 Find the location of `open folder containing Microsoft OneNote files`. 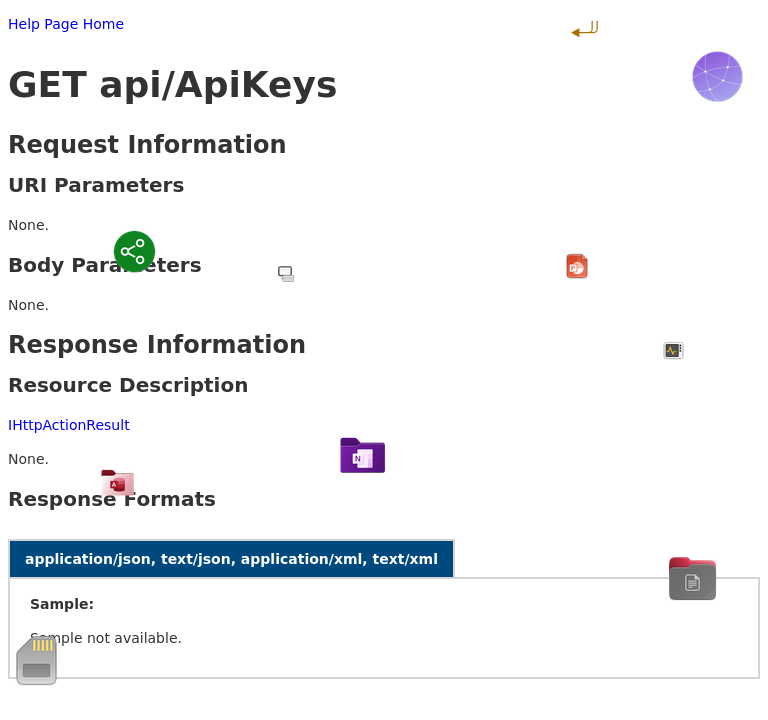

open folder containing Microsoft OneNote files is located at coordinates (362, 456).